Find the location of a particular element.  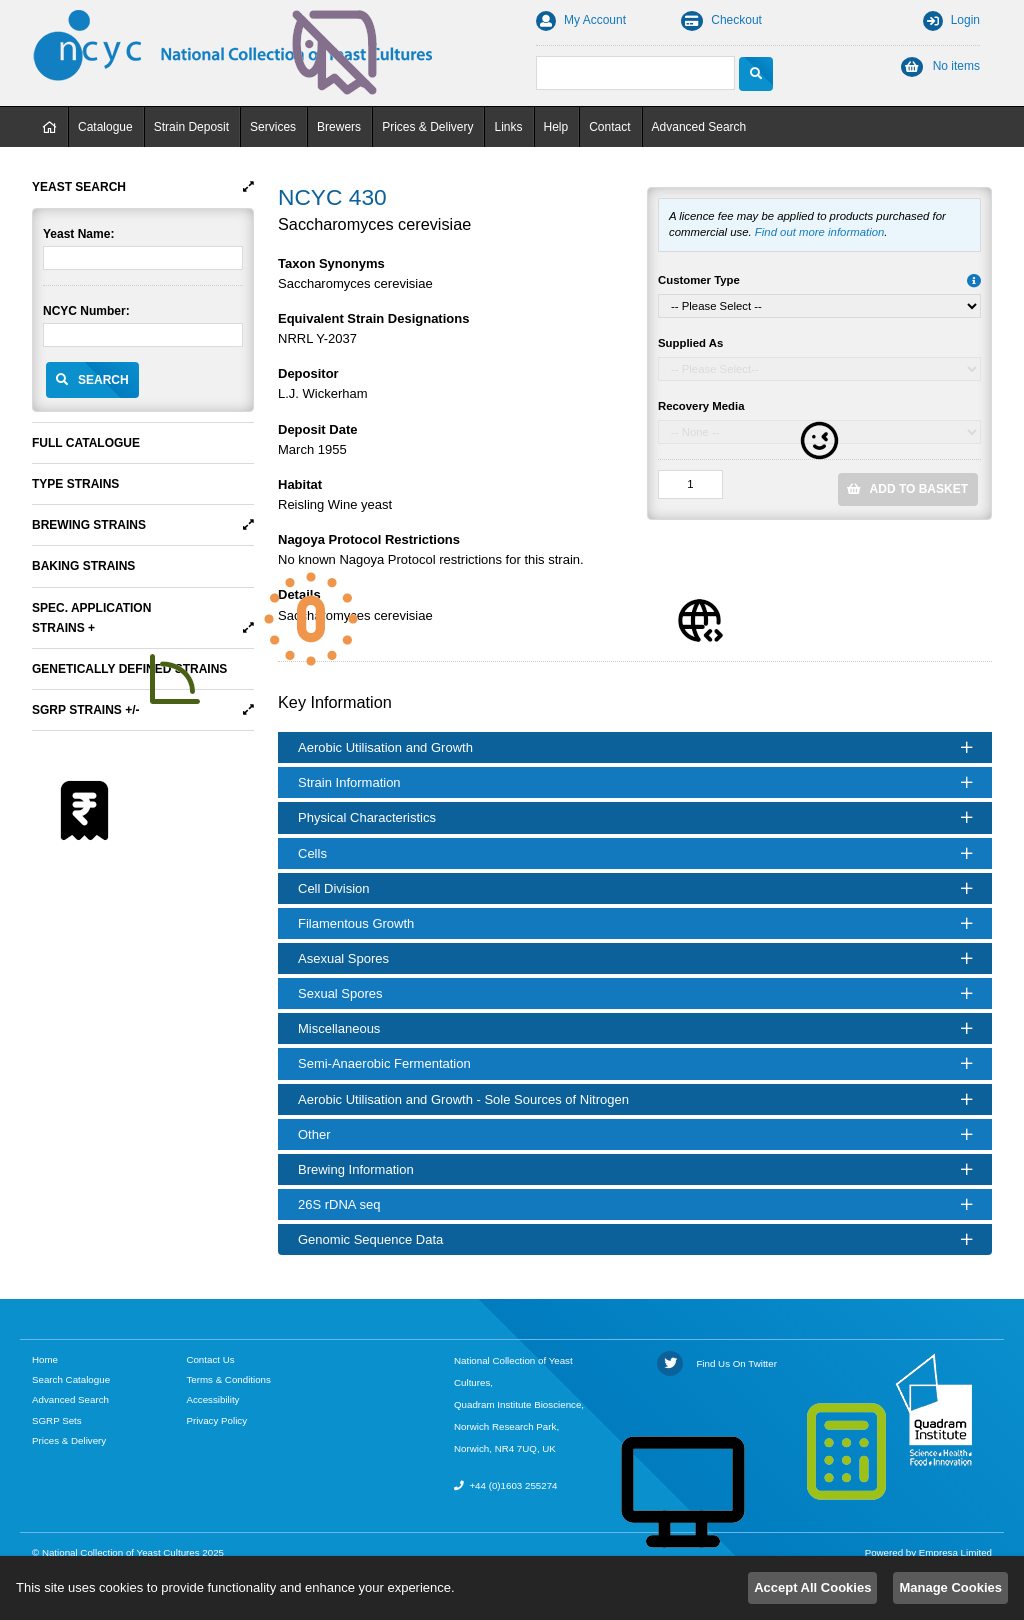

indicates toilet paper is out of stock is located at coordinates (334, 52).